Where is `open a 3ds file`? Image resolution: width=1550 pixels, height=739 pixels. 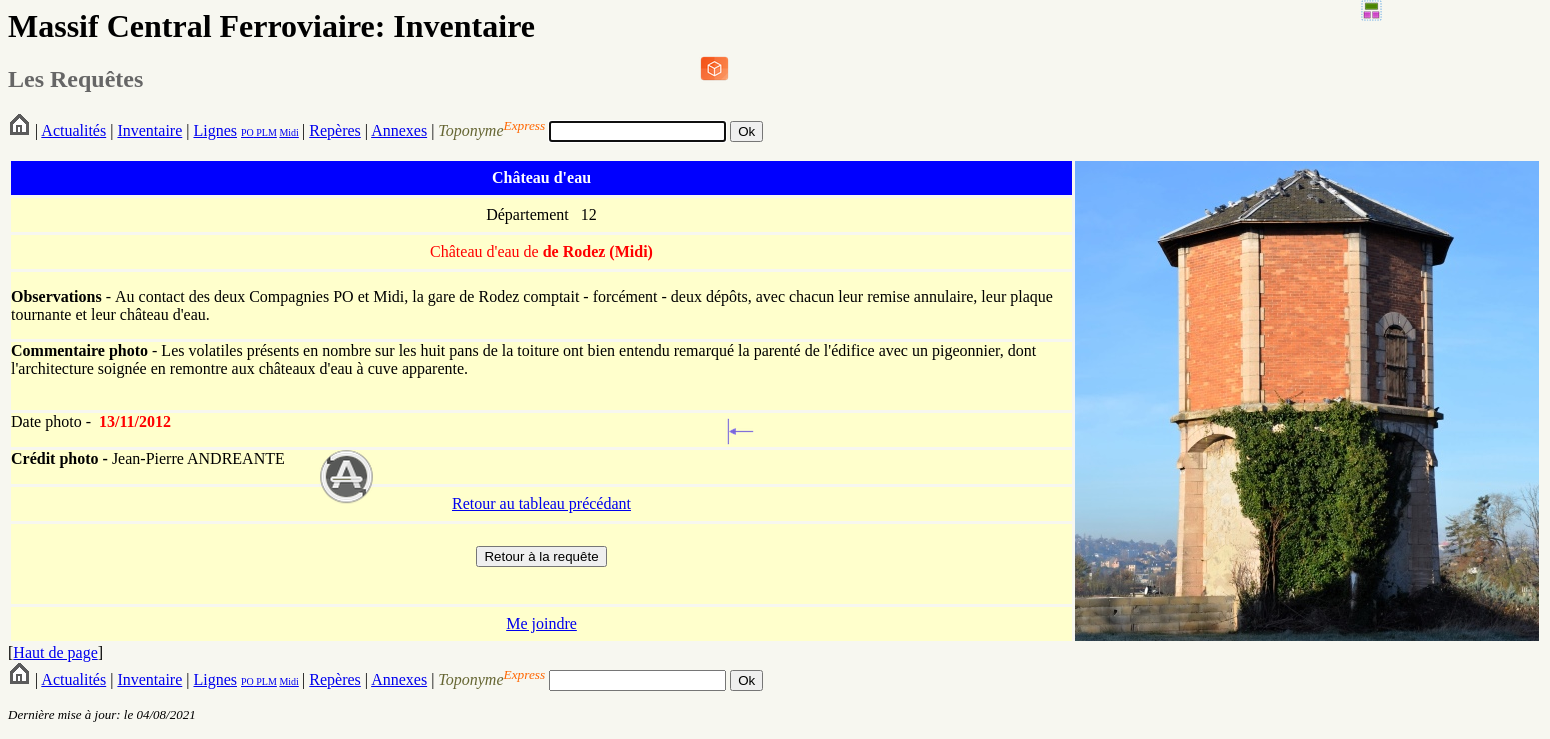
open a 3ds file is located at coordinates (714, 67).